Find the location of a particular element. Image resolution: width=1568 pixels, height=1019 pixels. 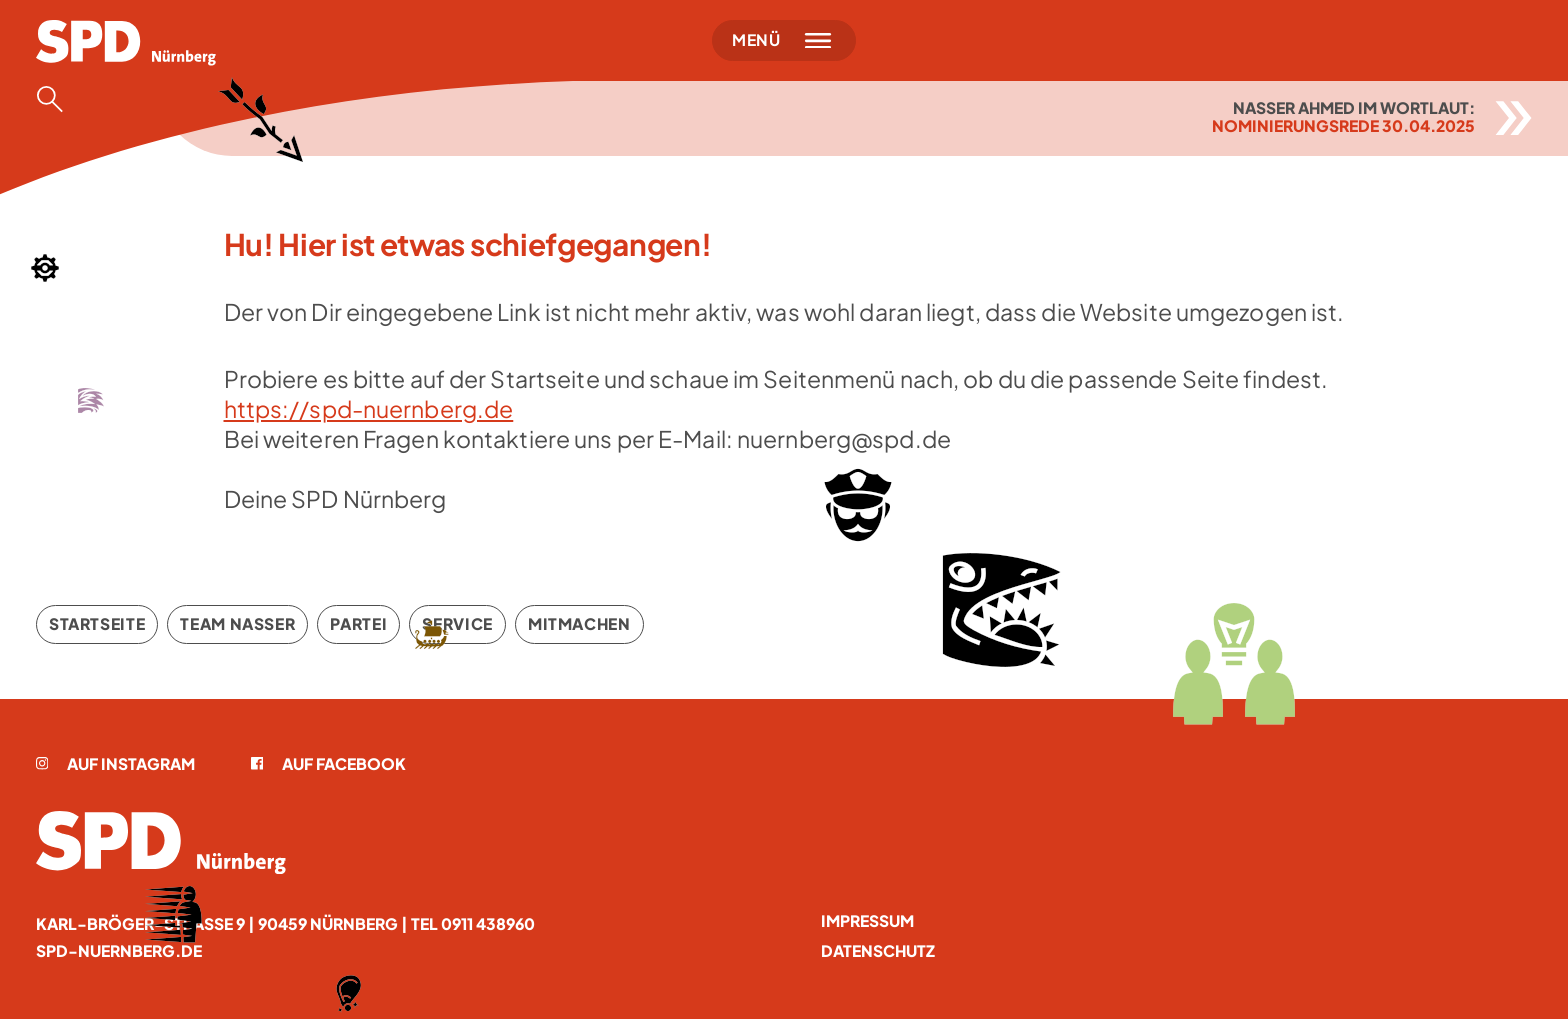

viking ship or drakkar game element is located at coordinates (431, 636).